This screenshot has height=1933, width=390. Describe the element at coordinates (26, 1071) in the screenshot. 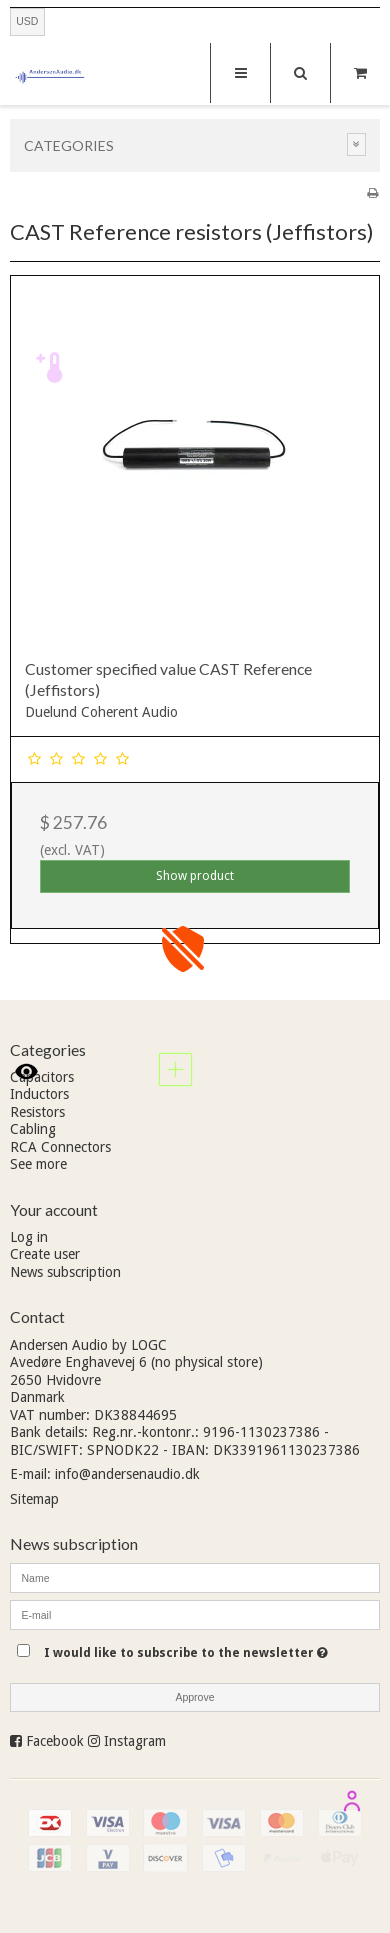

I see `view or preview content` at that location.